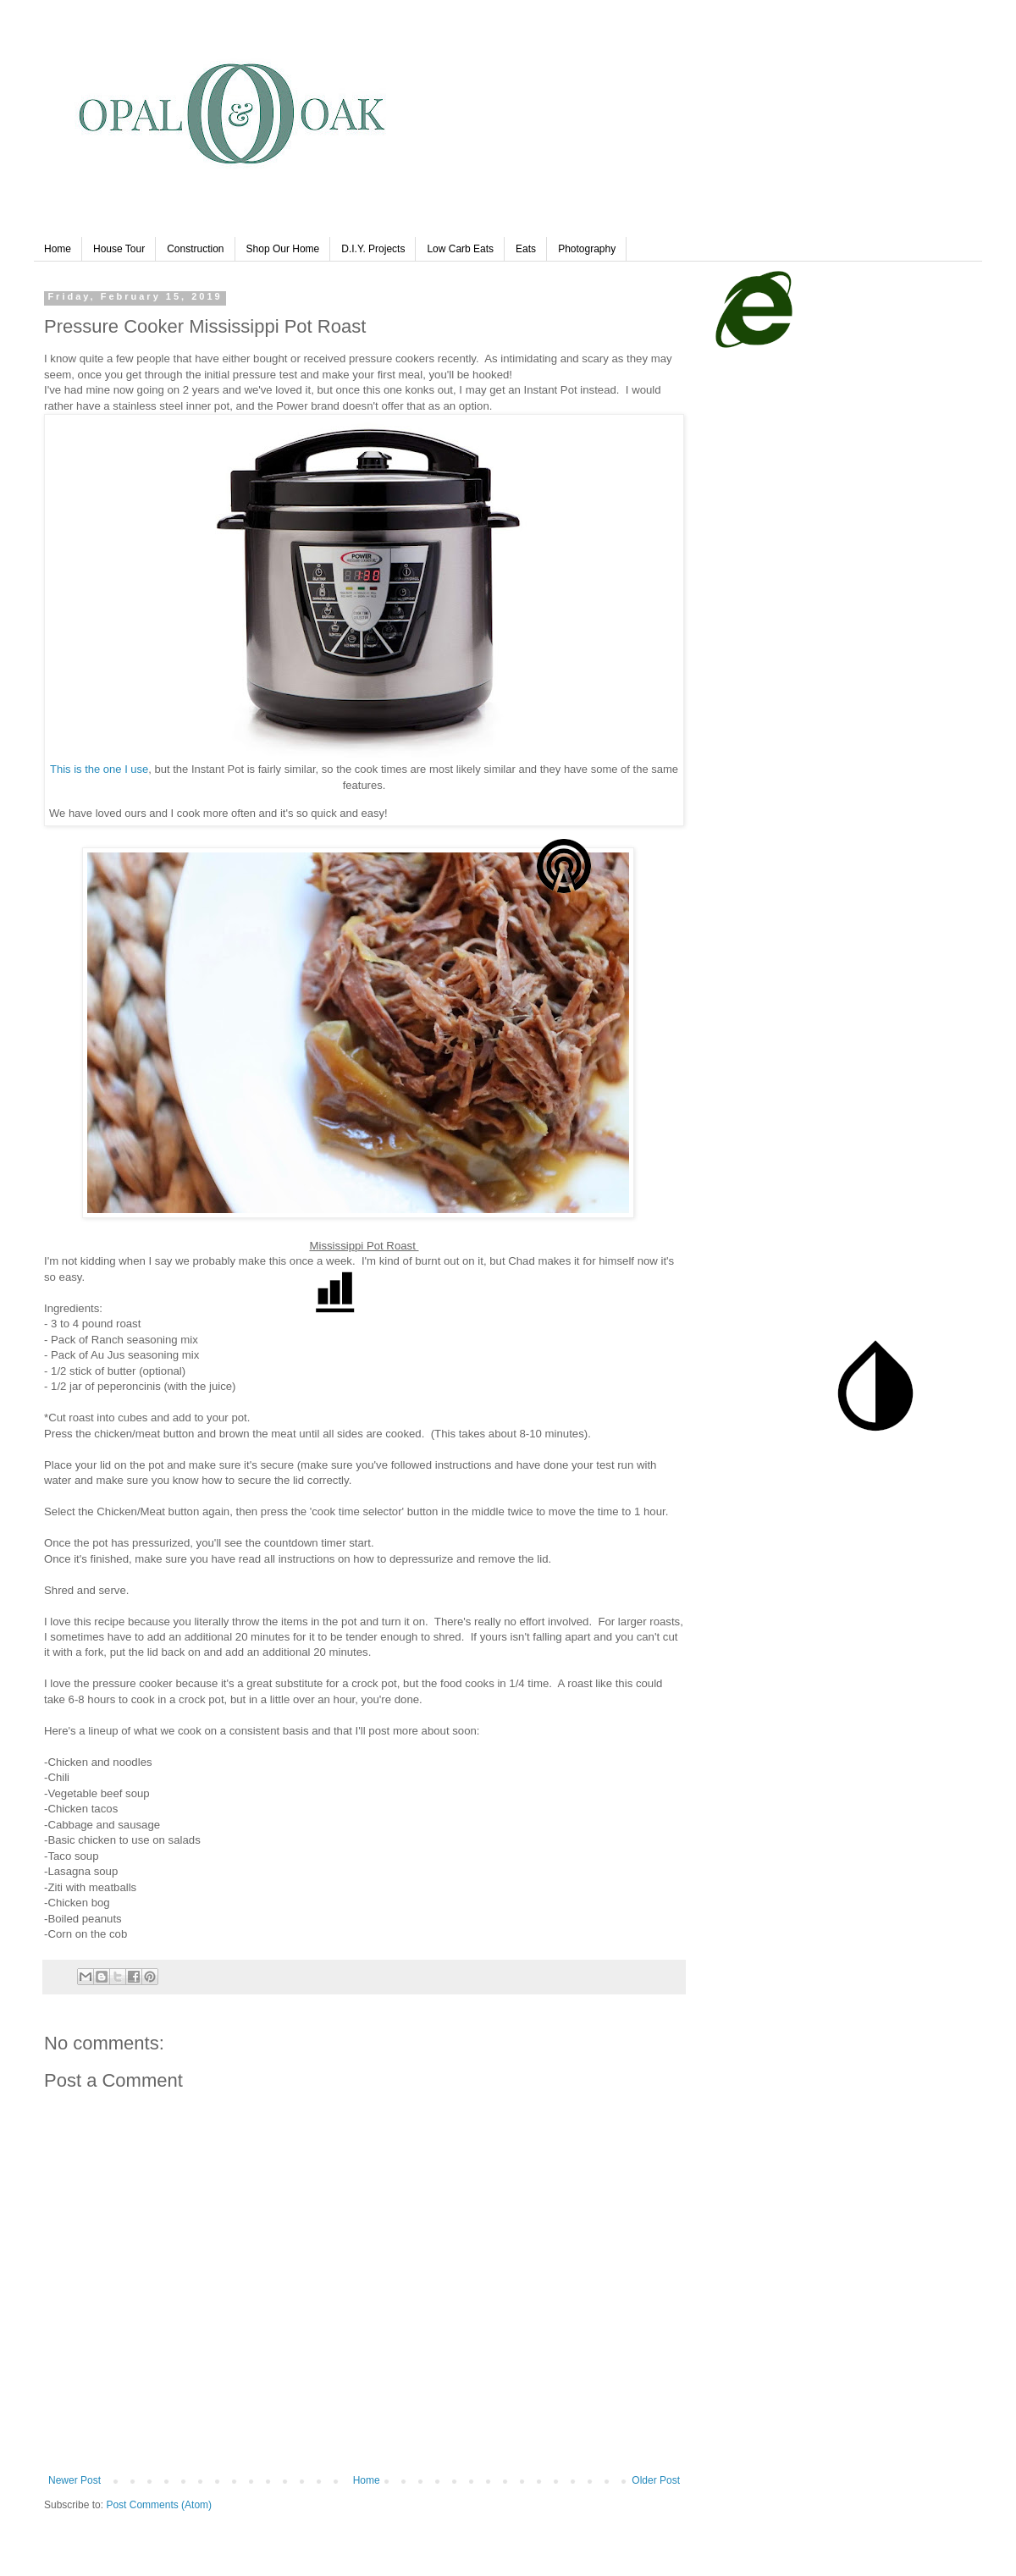  What do you see at coordinates (334, 1292) in the screenshot?
I see `open Apple Numbers spreadsheet app` at bounding box center [334, 1292].